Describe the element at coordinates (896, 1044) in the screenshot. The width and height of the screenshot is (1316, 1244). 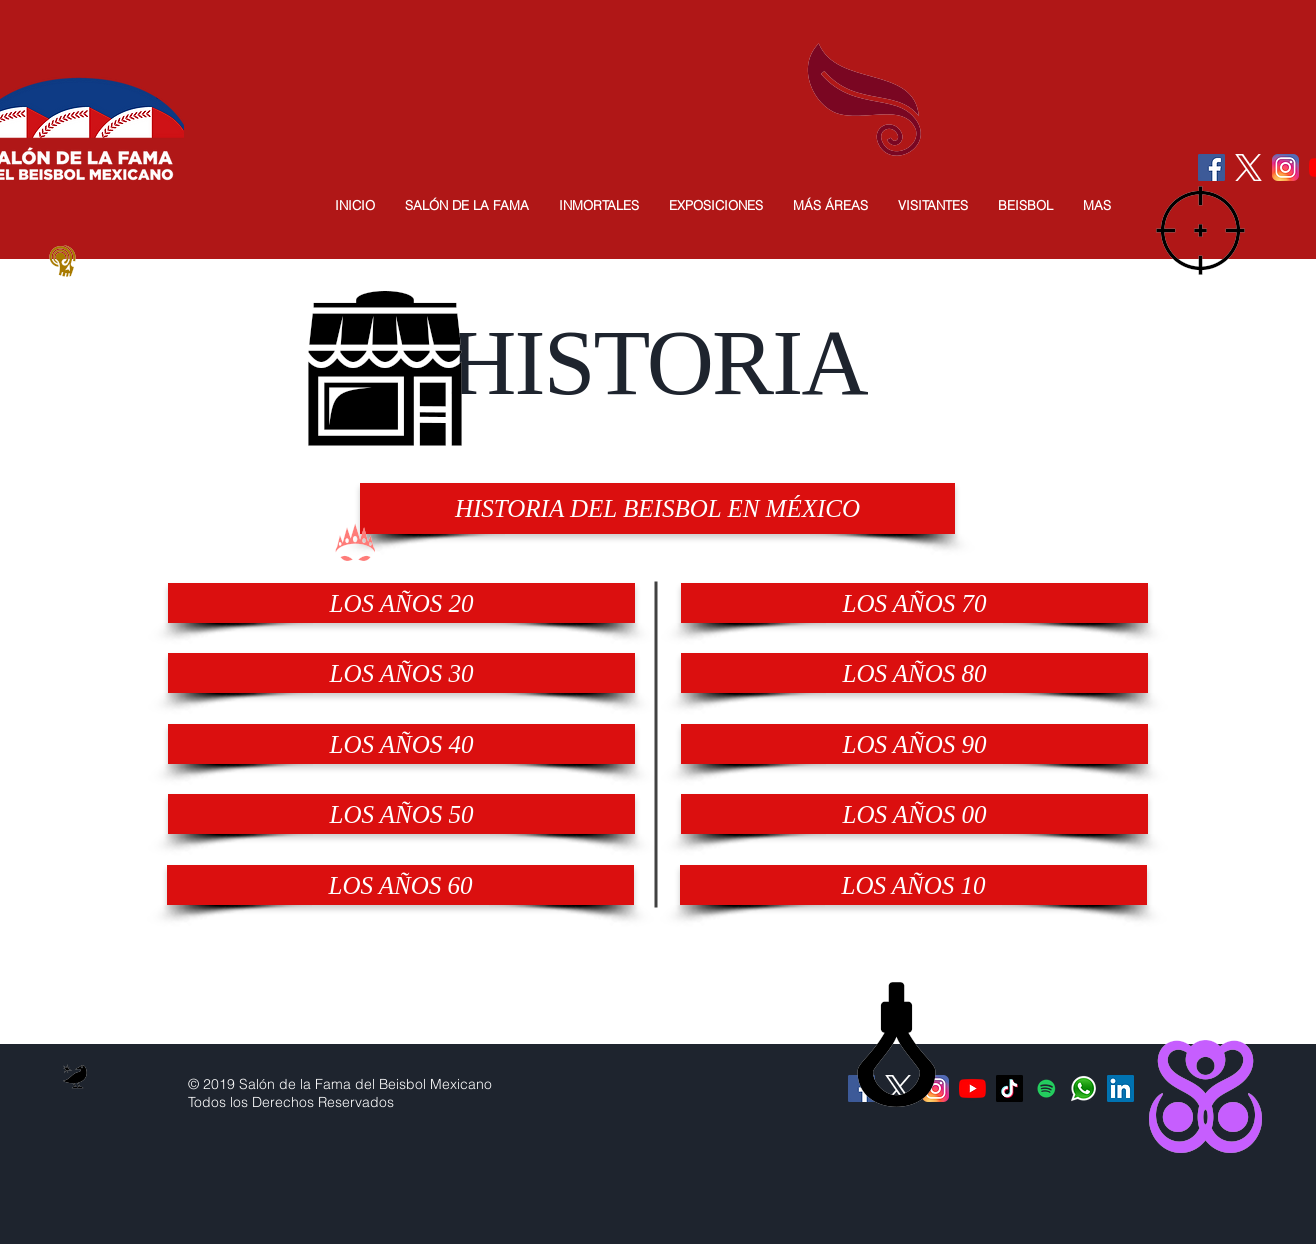
I see `suicide symbol` at that location.